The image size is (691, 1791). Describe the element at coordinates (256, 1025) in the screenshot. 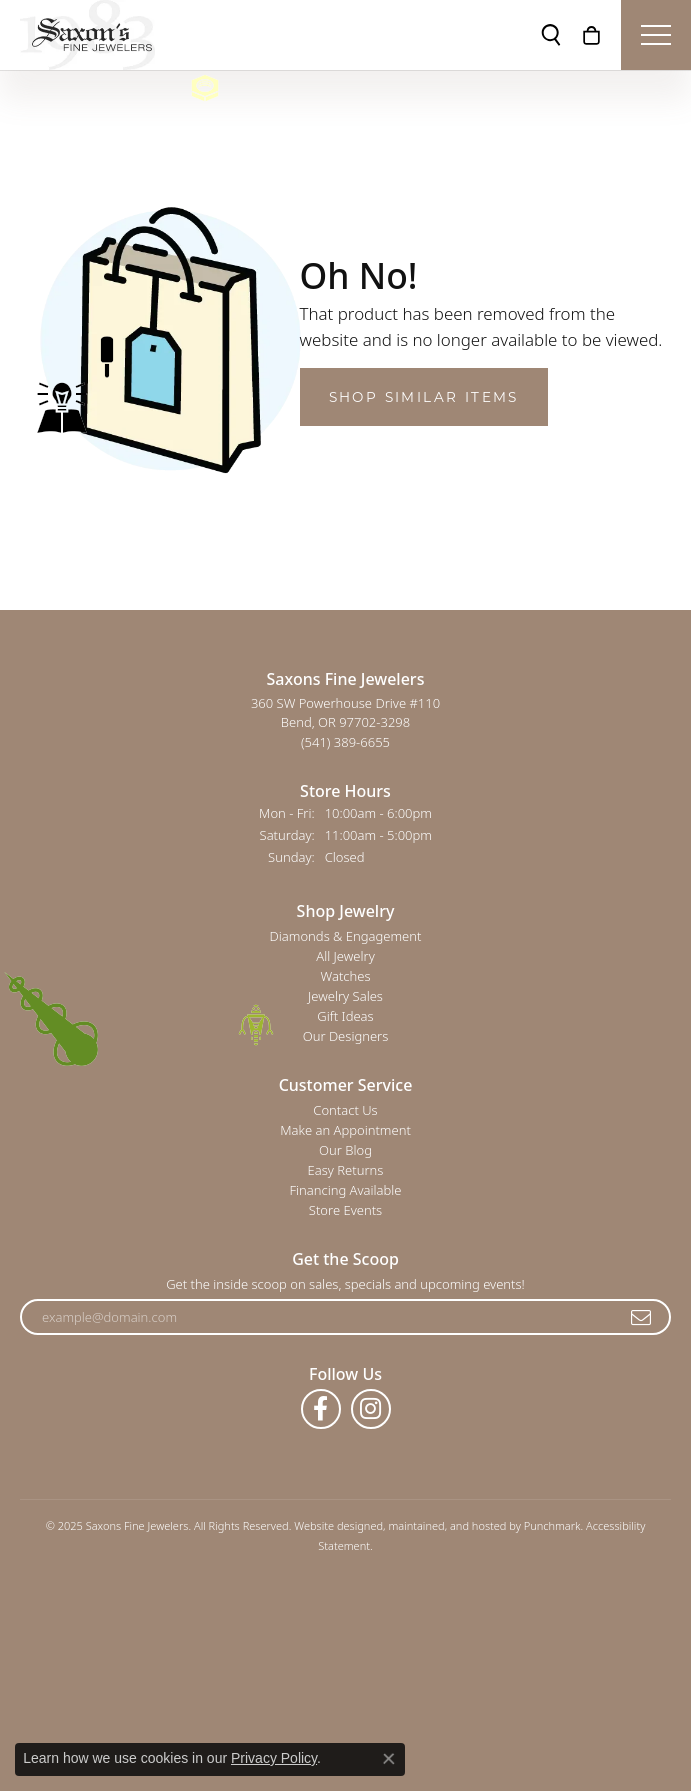

I see `robot or automation feature` at that location.